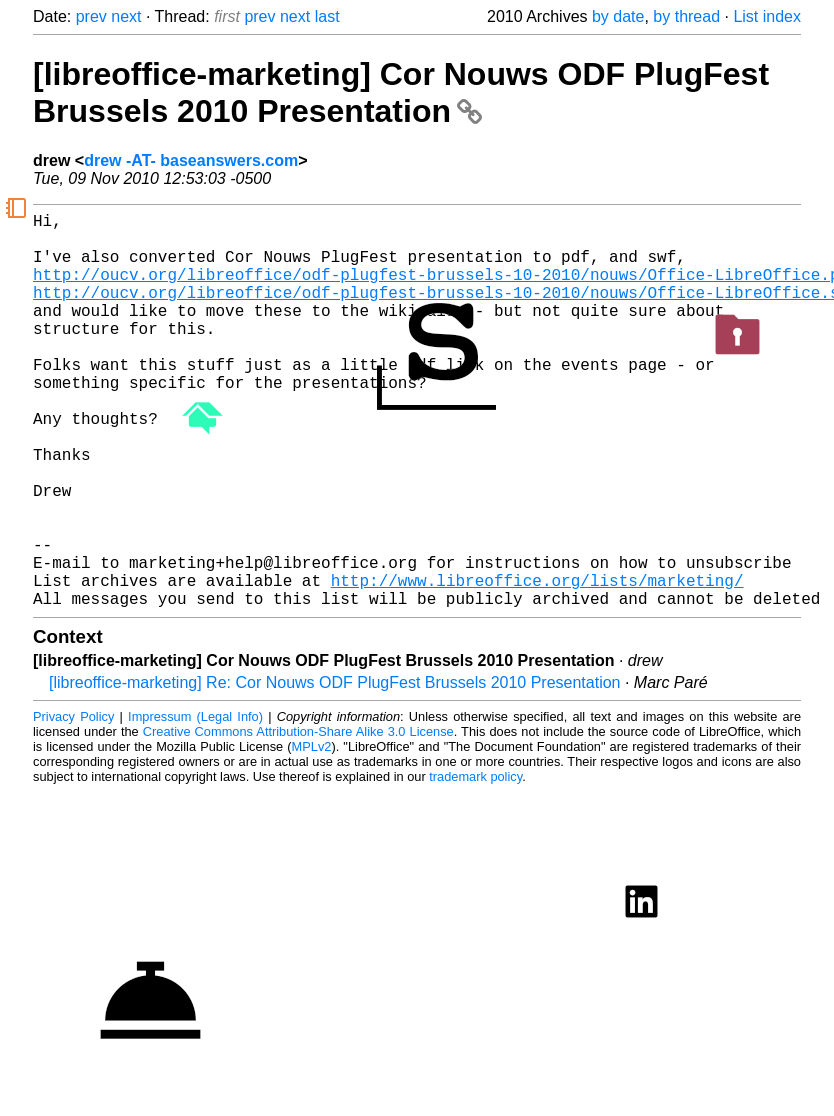  Describe the element at coordinates (202, 418) in the screenshot. I see `open the HomeAdvisor app` at that location.